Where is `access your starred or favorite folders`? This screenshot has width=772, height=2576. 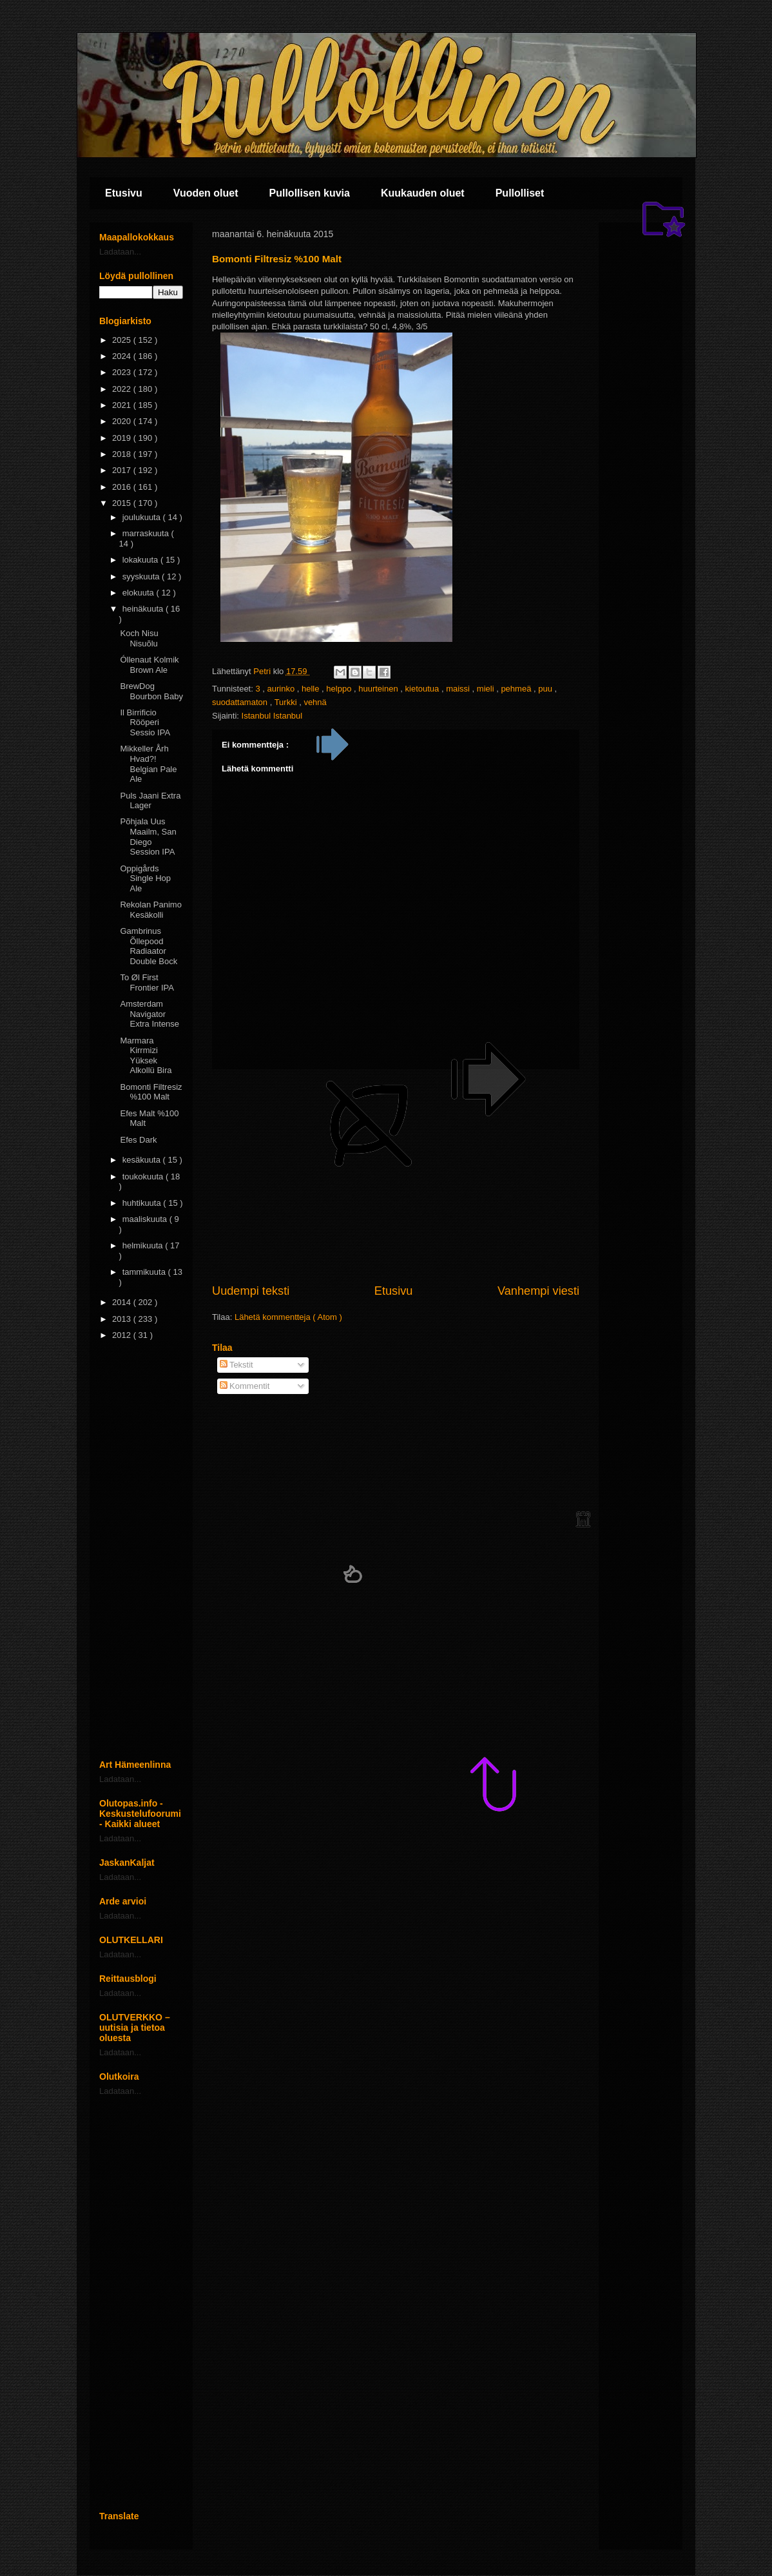 access your starred or favorite folders is located at coordinates (663, 218).